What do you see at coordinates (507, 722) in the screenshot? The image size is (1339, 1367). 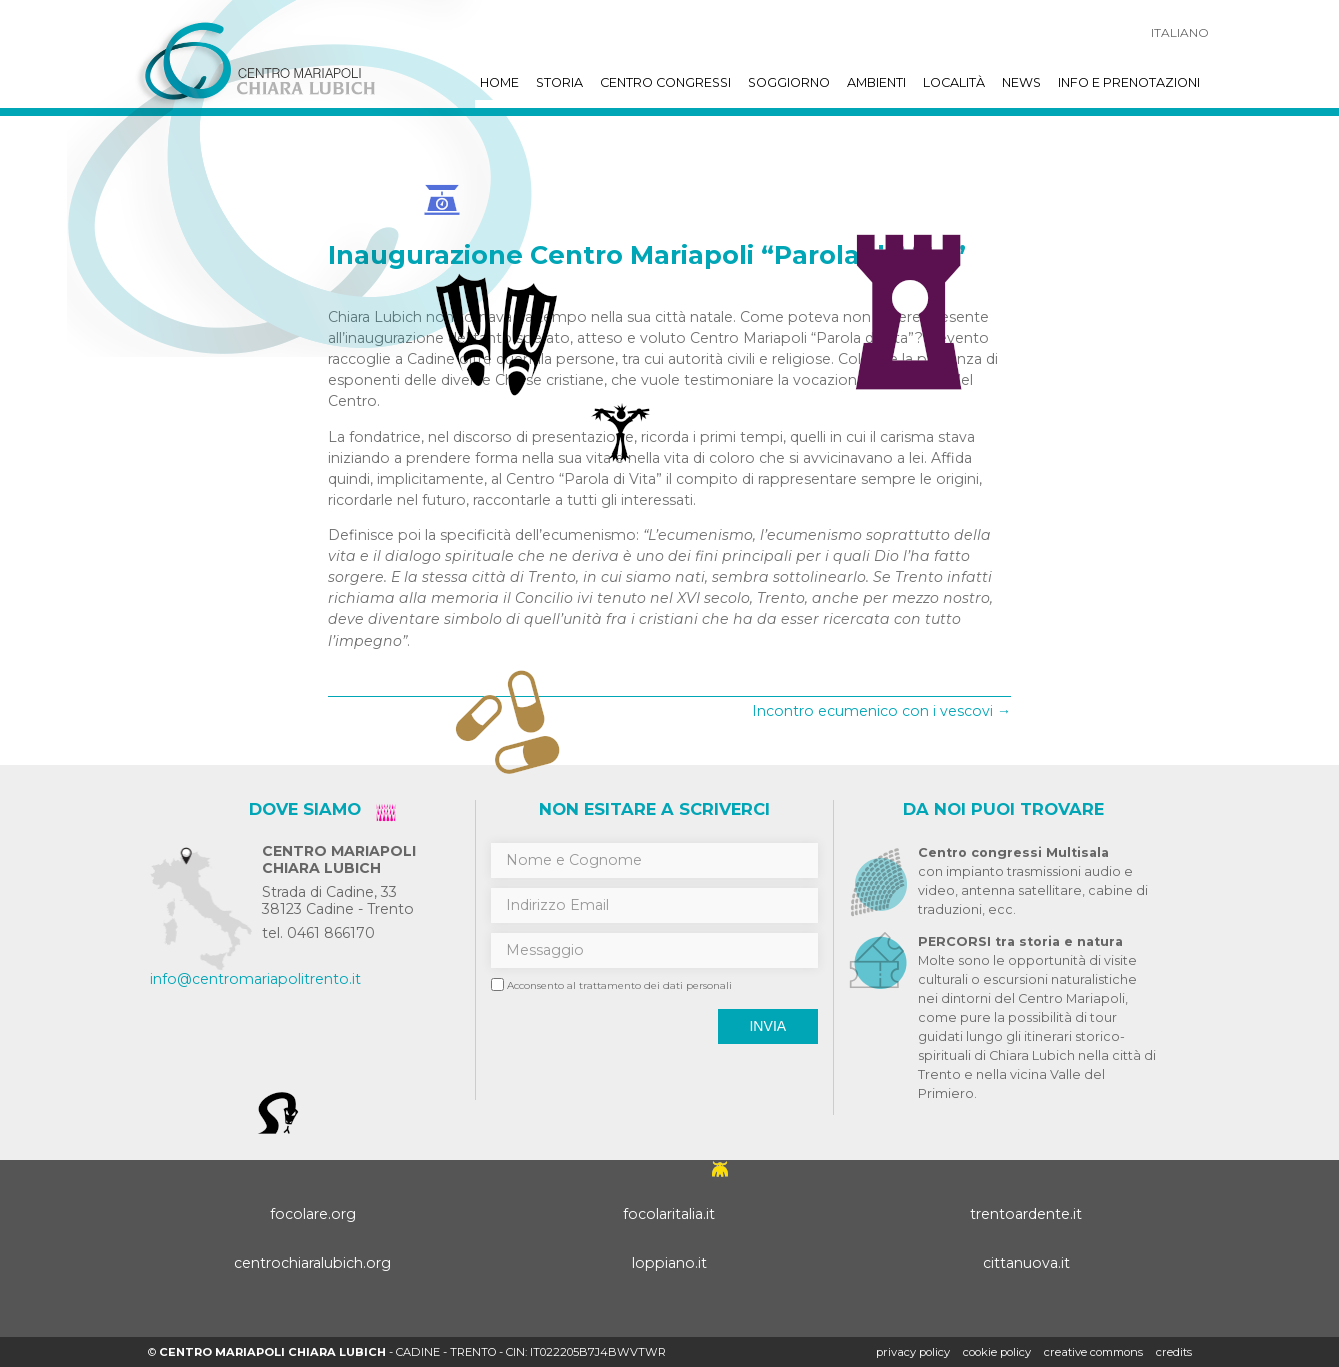 I see `indicates medication or pharmaceutical content` at bounding box center [507, 722].